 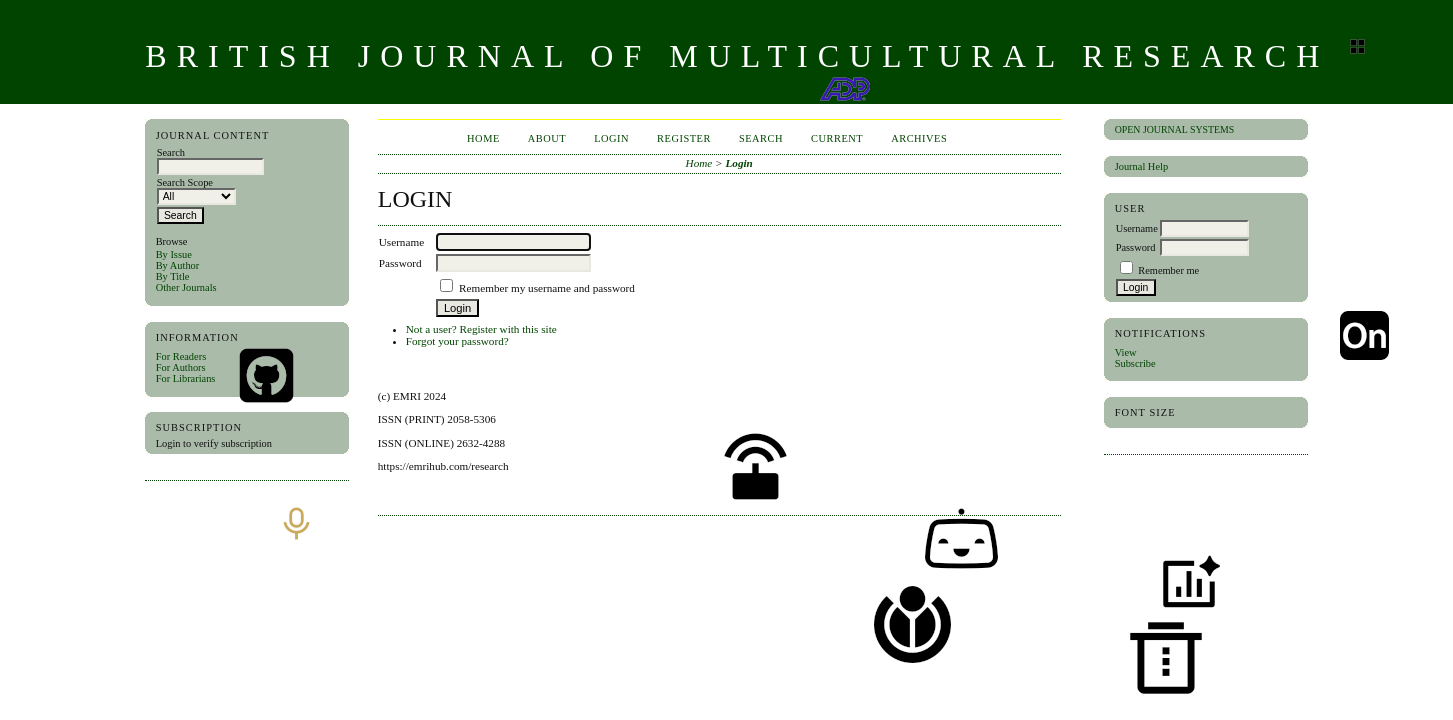 What do you see at coordinates (961, 538) in the screenshot?
I see `link to Bitrise CI/CD platform` at bounding box center [961, 538].